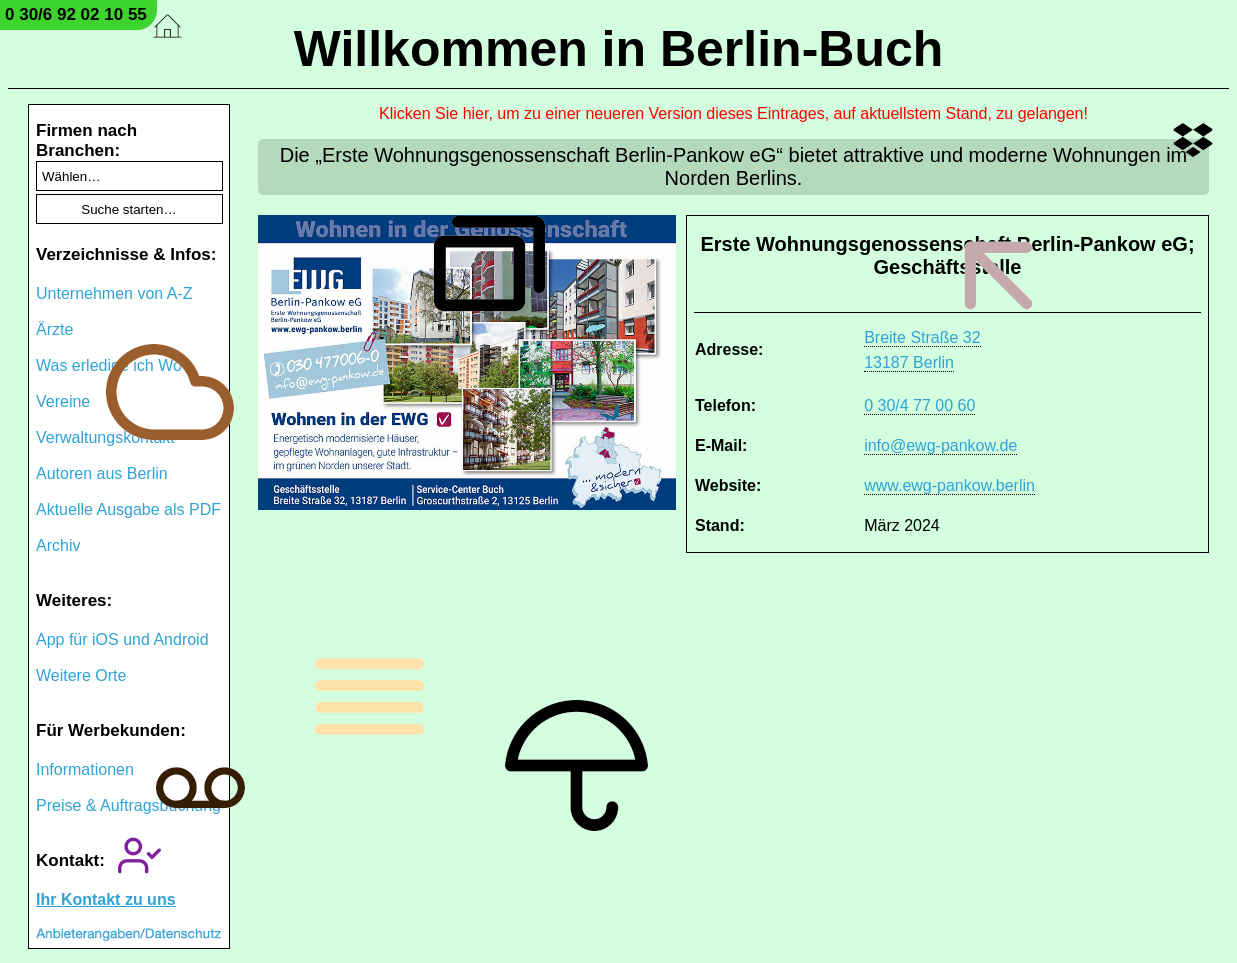 This screenshot has height=963, width=1237. I want to click on view stacked cards or layers, so click(489, 263).